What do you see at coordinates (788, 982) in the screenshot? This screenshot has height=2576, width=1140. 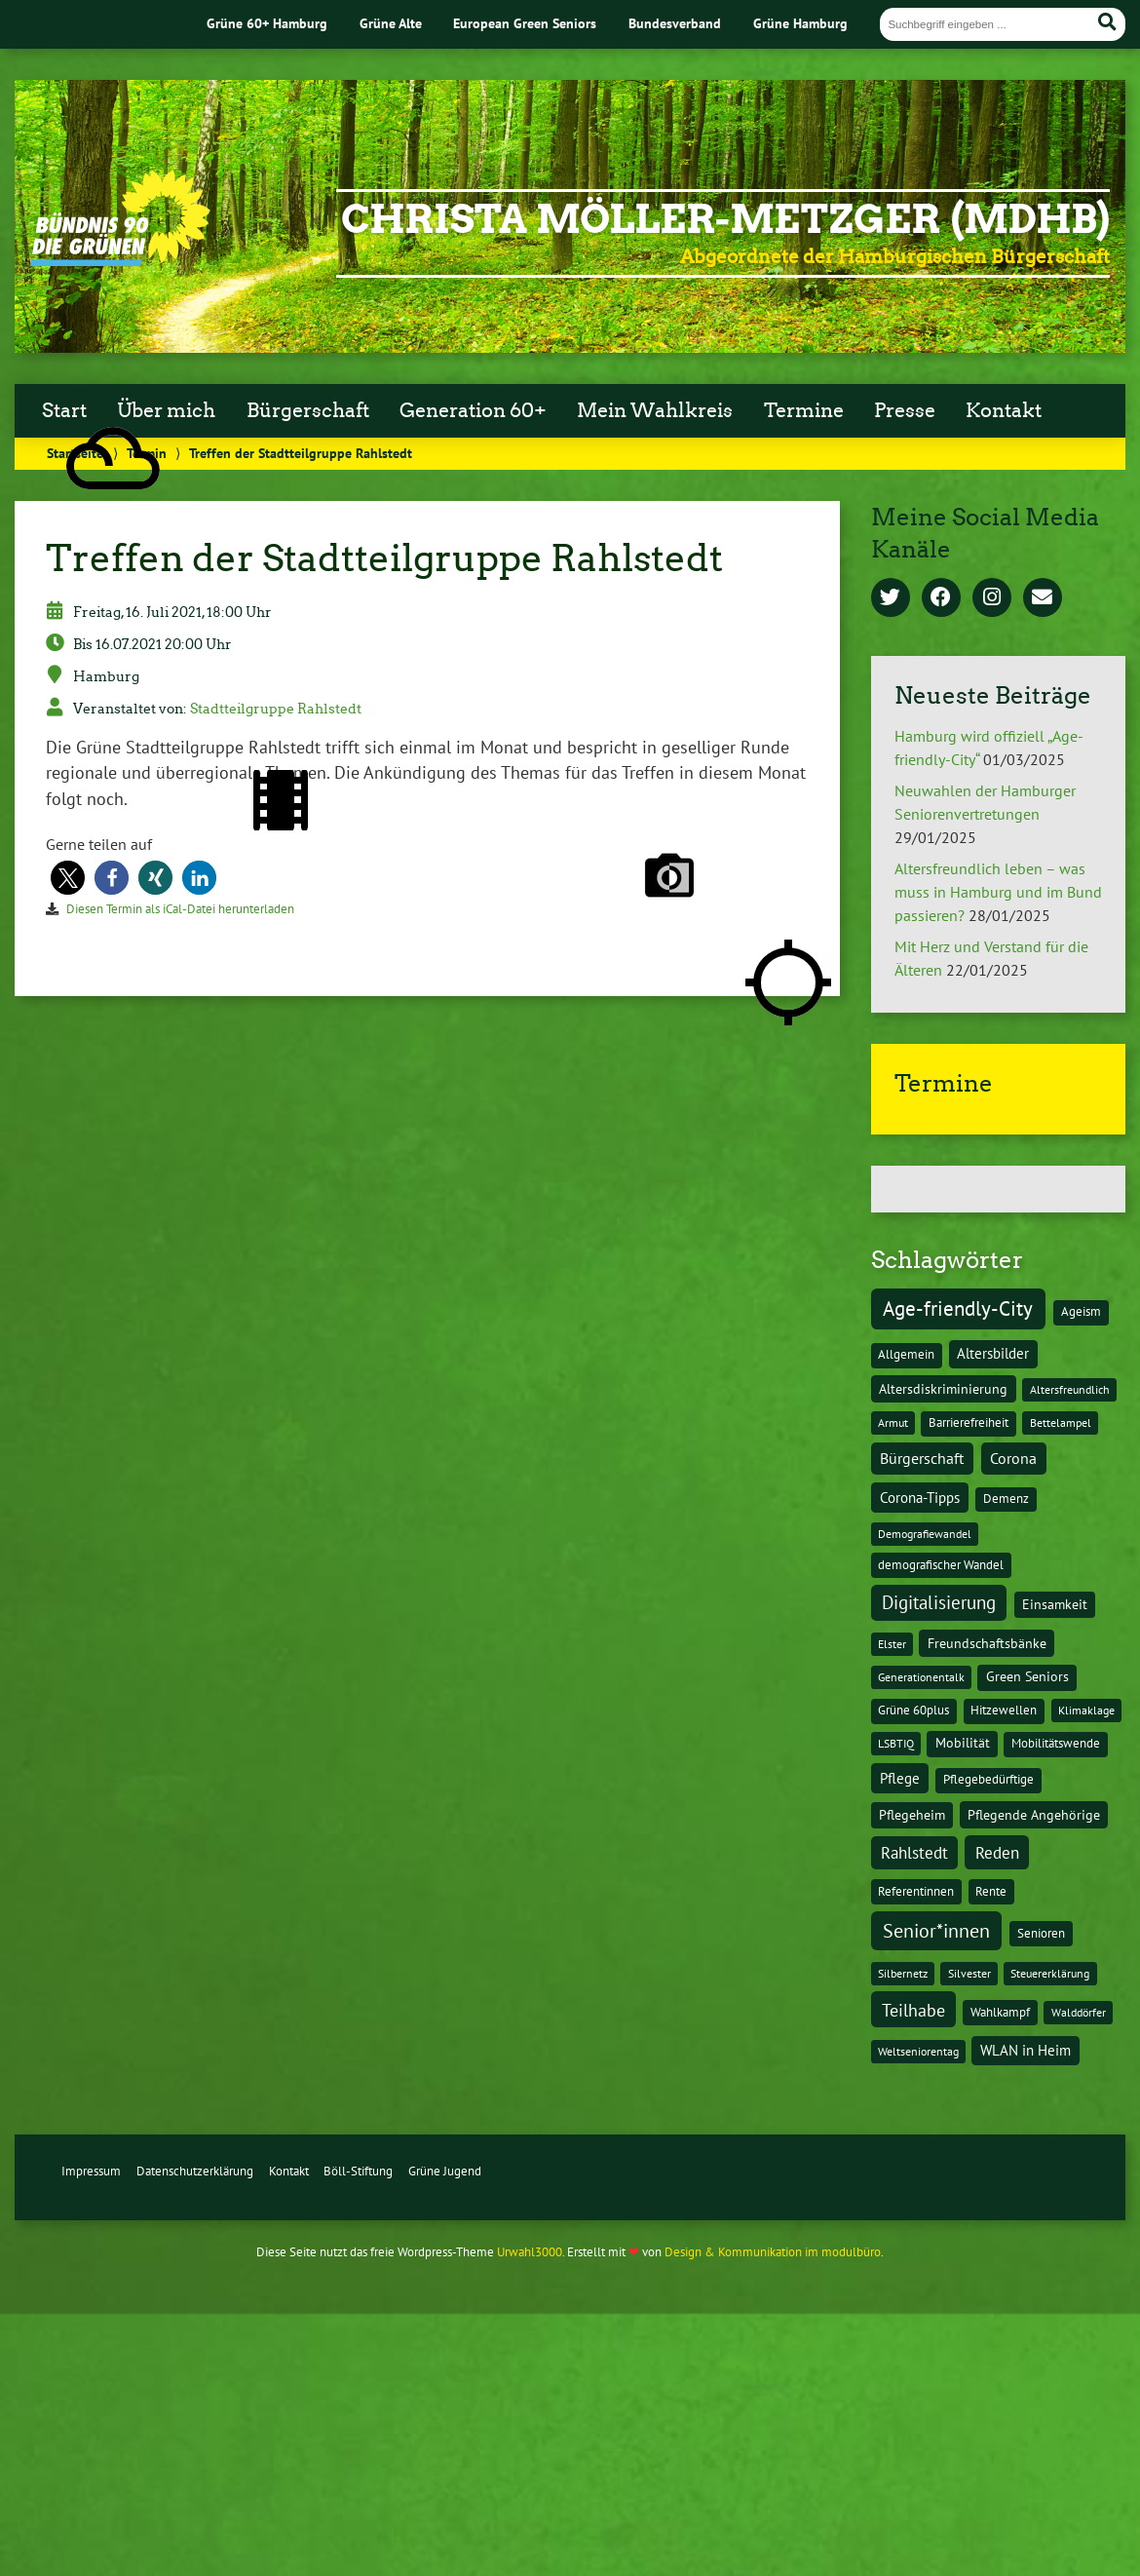 I see `GPS signal is searching or not yet locked` at bounding box center [788, 982].